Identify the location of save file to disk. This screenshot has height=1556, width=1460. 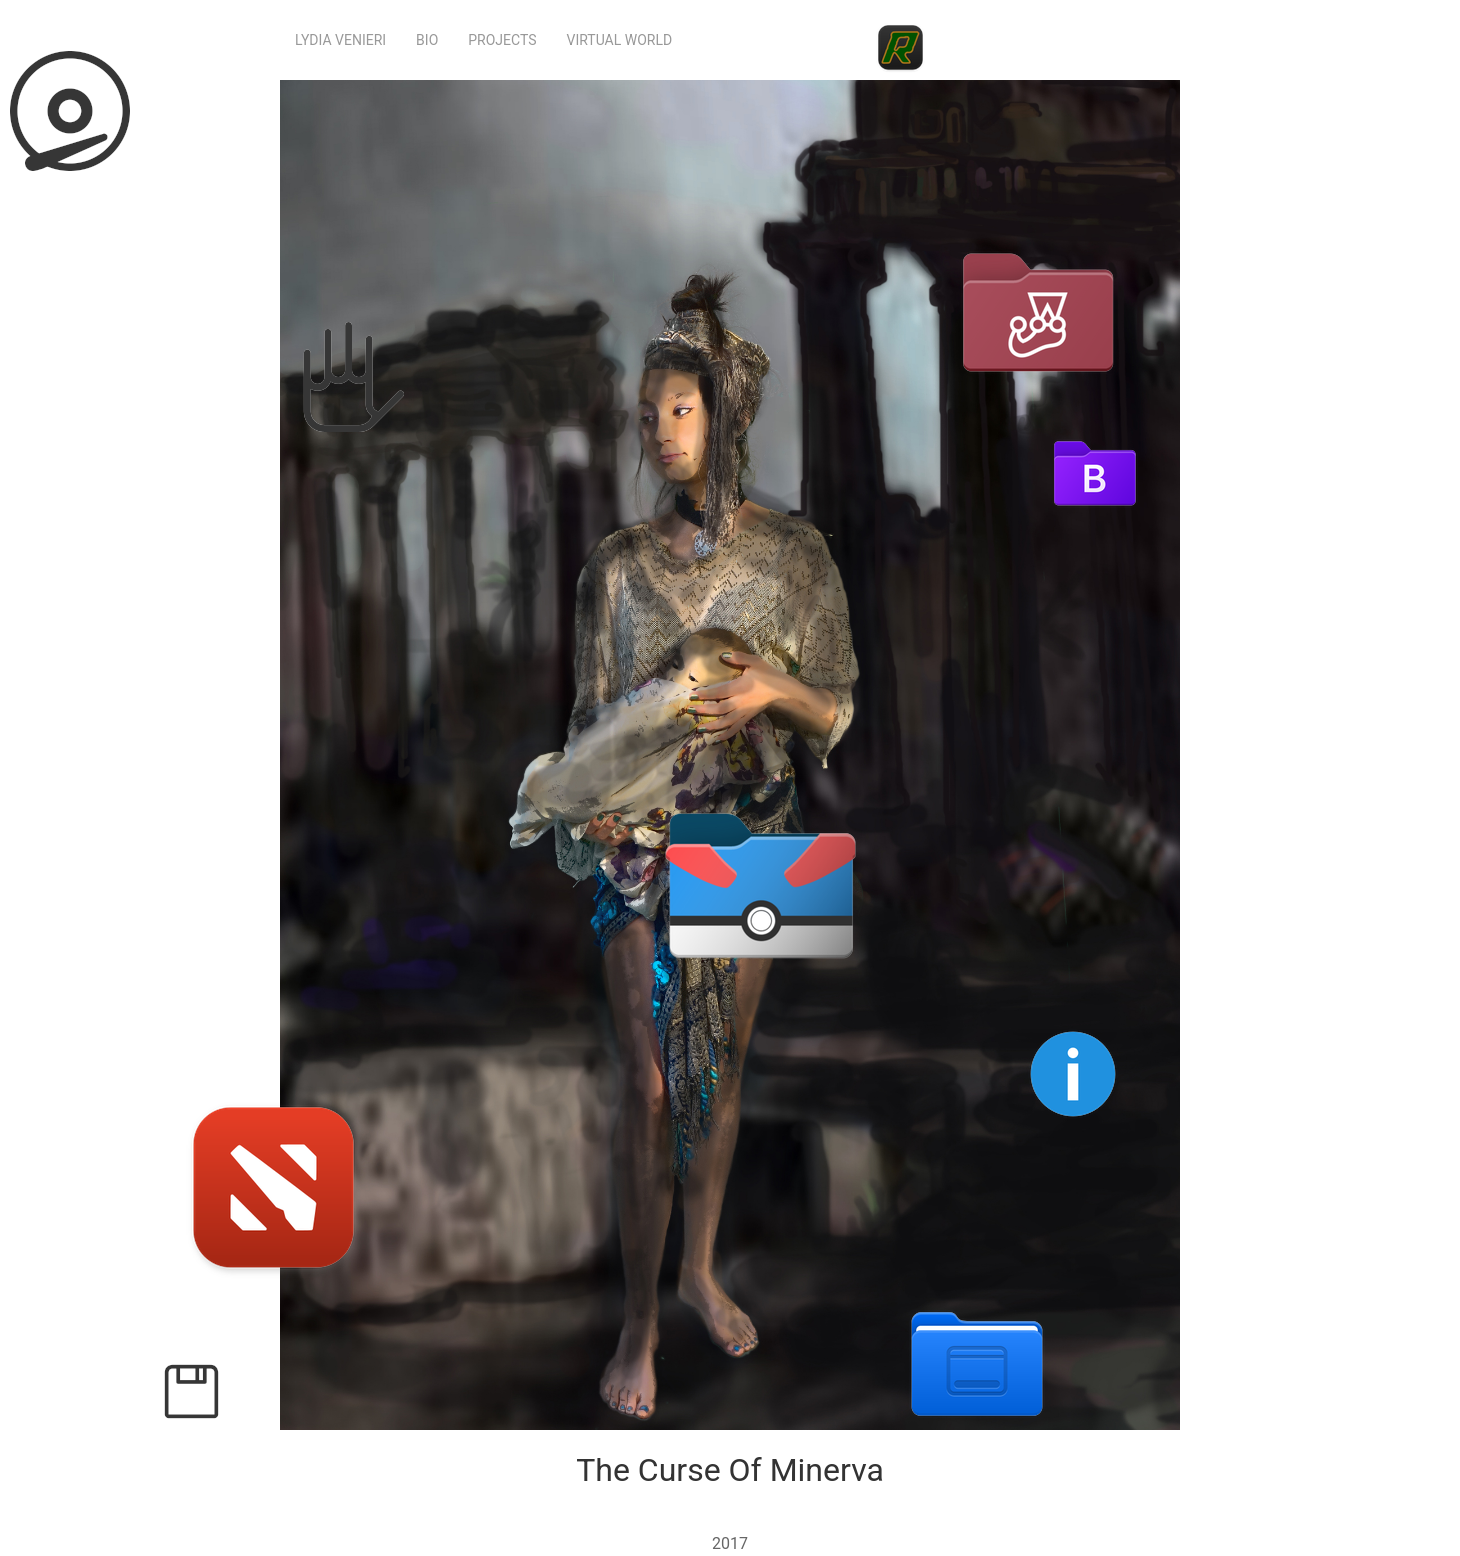
(191, 1391).